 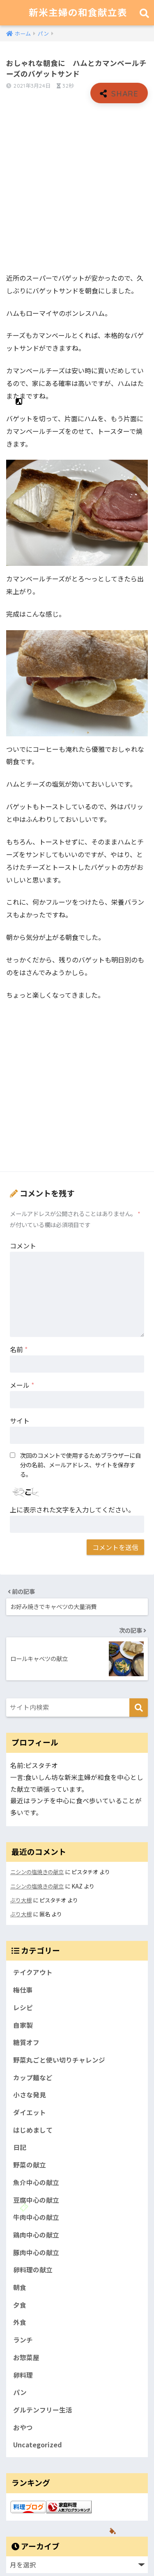 What do you see at coordinates (113, 2531) in the screenshot?
I see `fill an area with color` at bounding box center [113, 2531].